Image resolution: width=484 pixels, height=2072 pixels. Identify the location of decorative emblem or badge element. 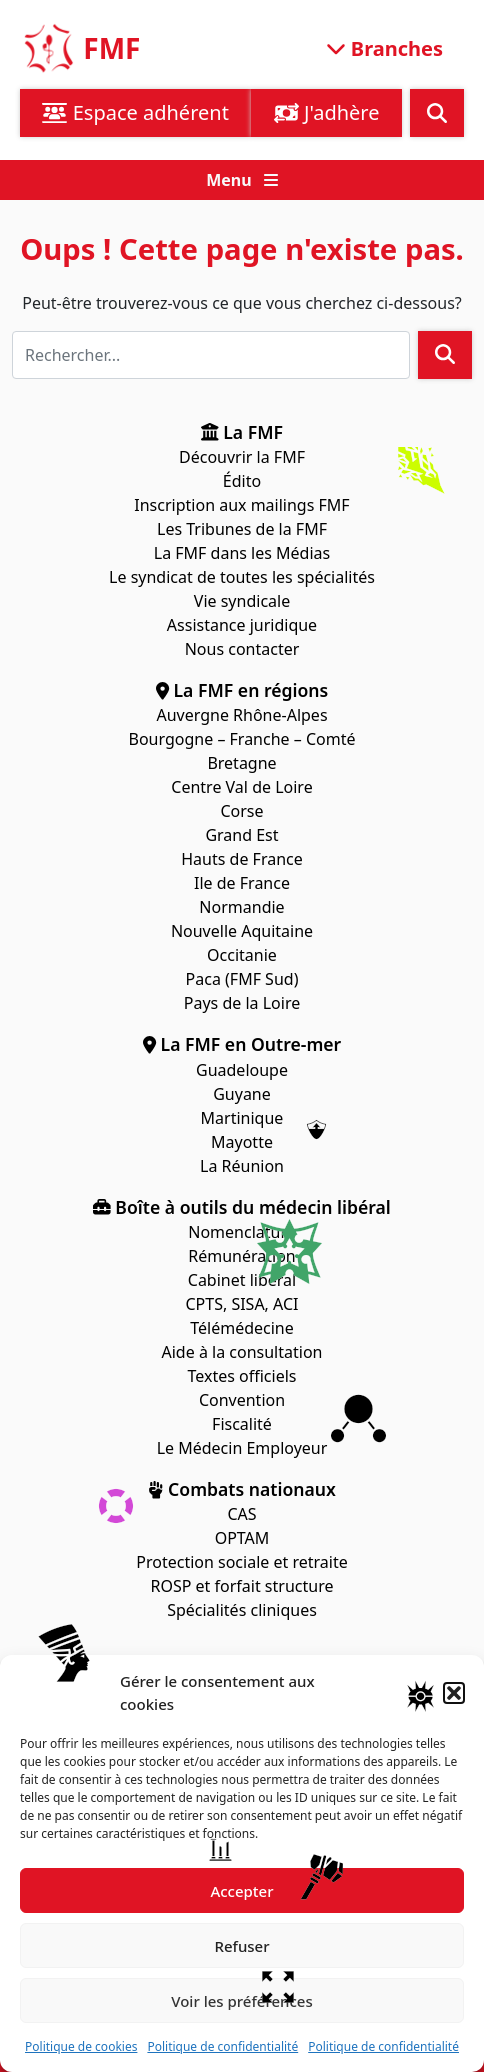
(289, 1251).